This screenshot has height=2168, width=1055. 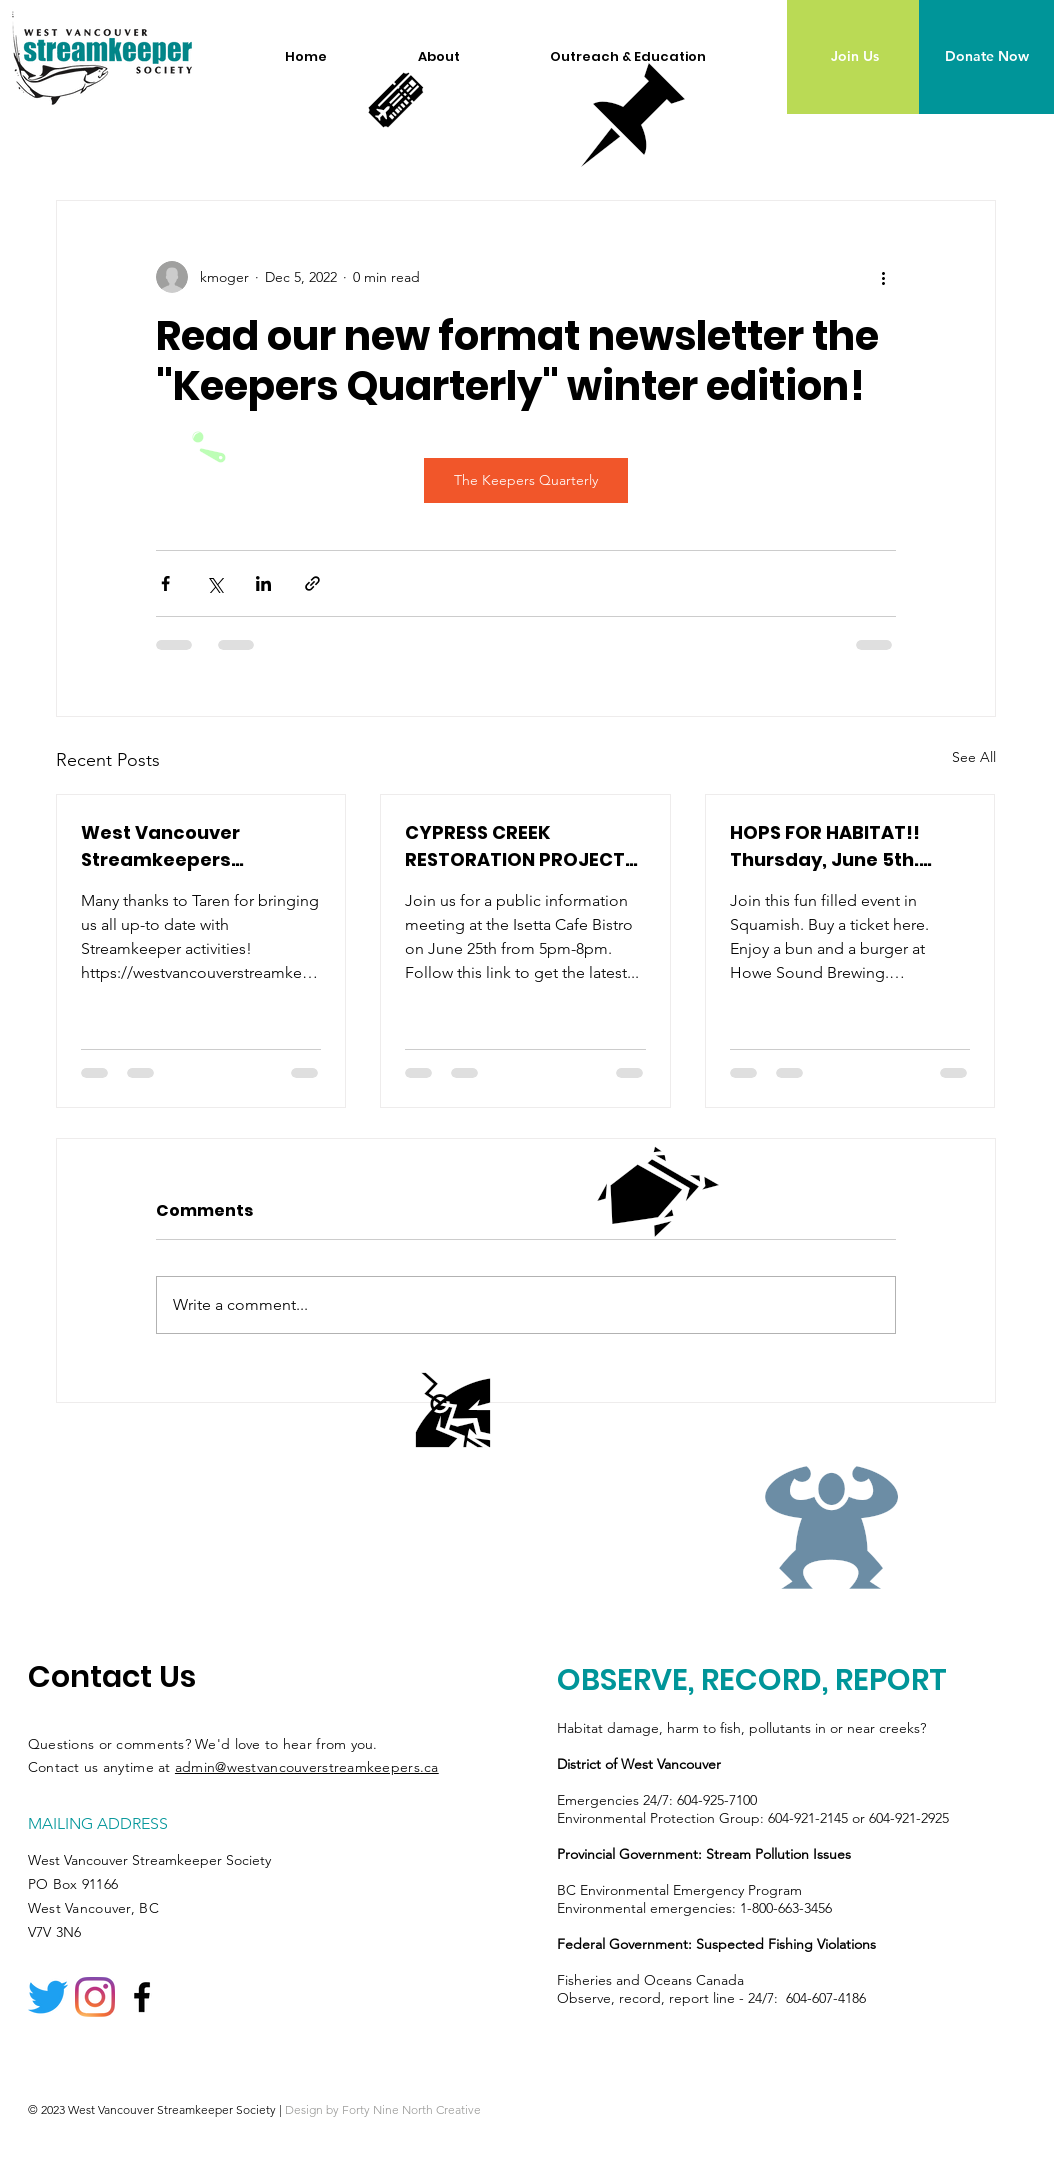 I want to click on pin an item to keep it visible, so click(x=633, y=115).